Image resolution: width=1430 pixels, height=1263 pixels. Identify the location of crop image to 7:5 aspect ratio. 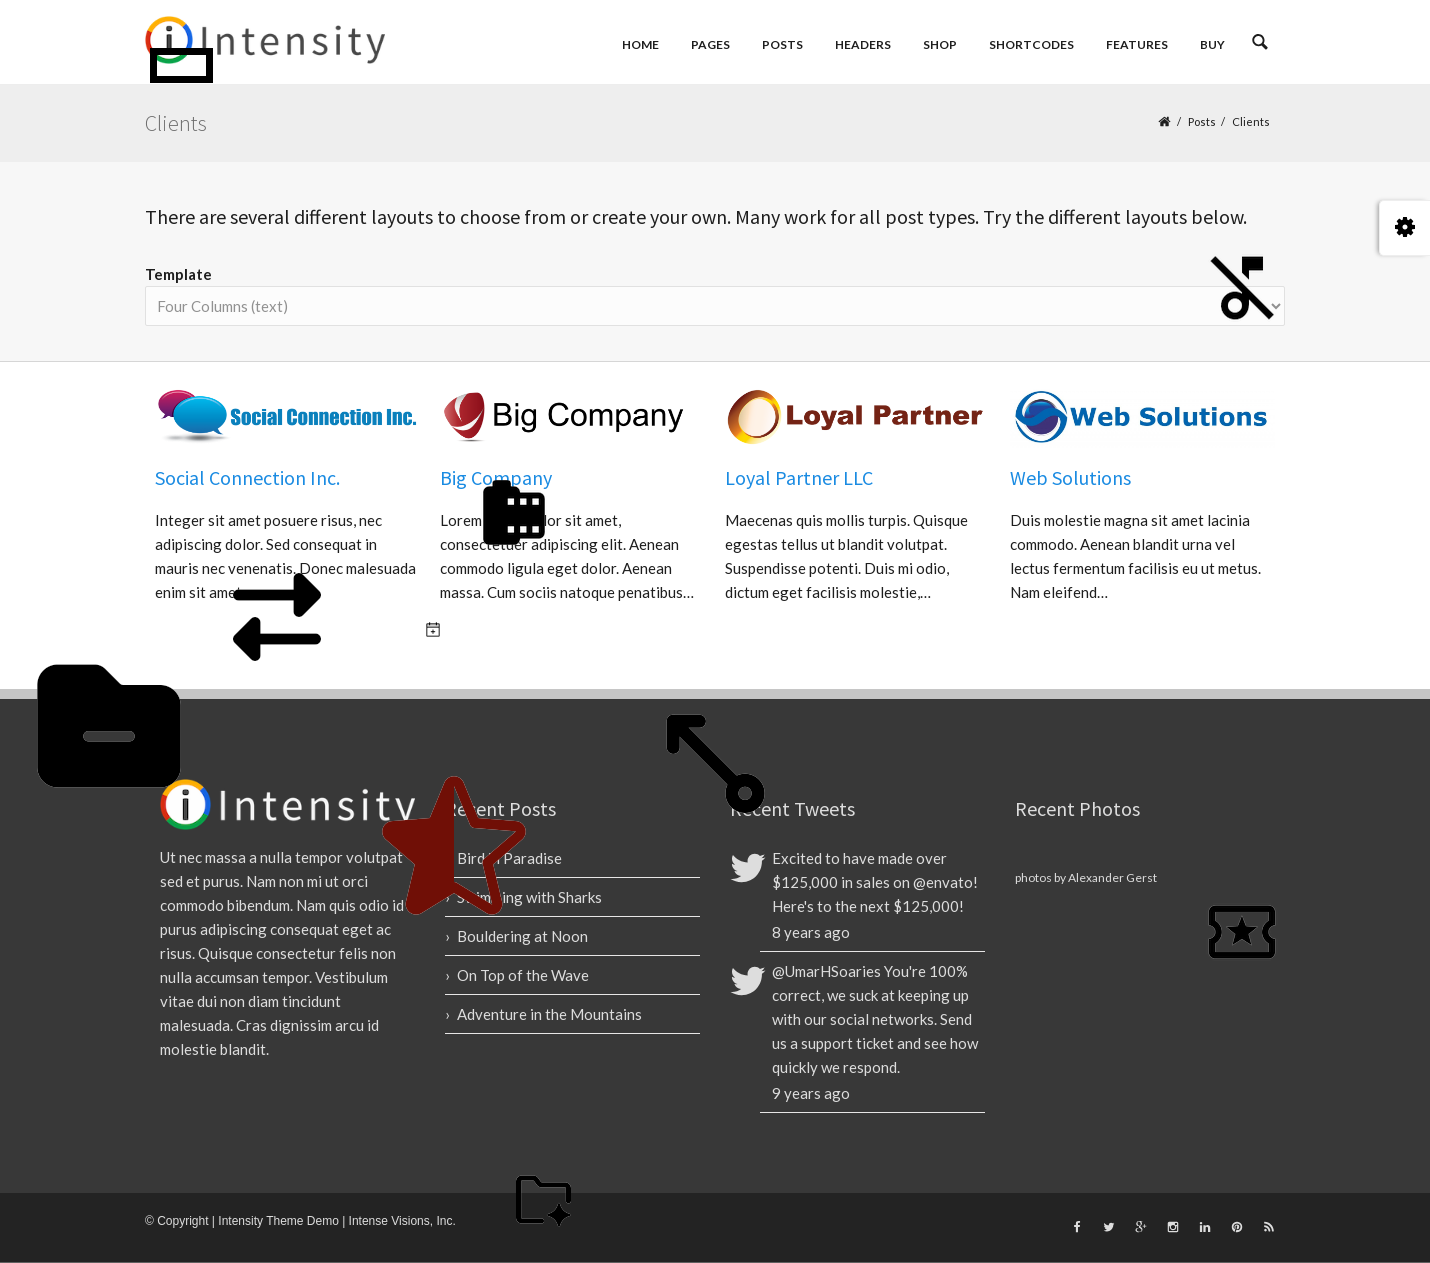
(181, 65).